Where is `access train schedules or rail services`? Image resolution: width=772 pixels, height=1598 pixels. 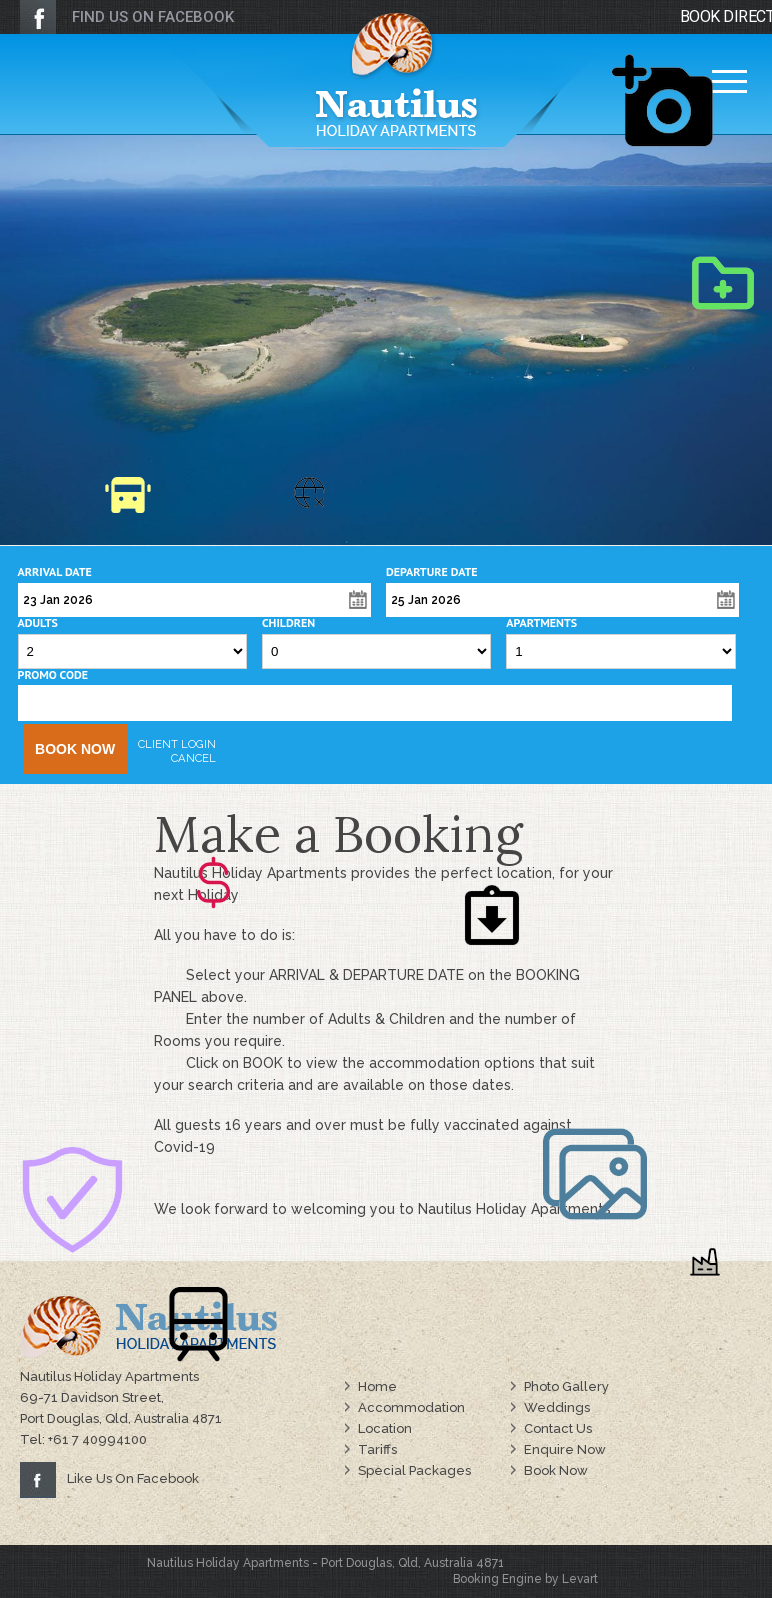 access train schedules or rail services is located at coordinates (198, 1321).